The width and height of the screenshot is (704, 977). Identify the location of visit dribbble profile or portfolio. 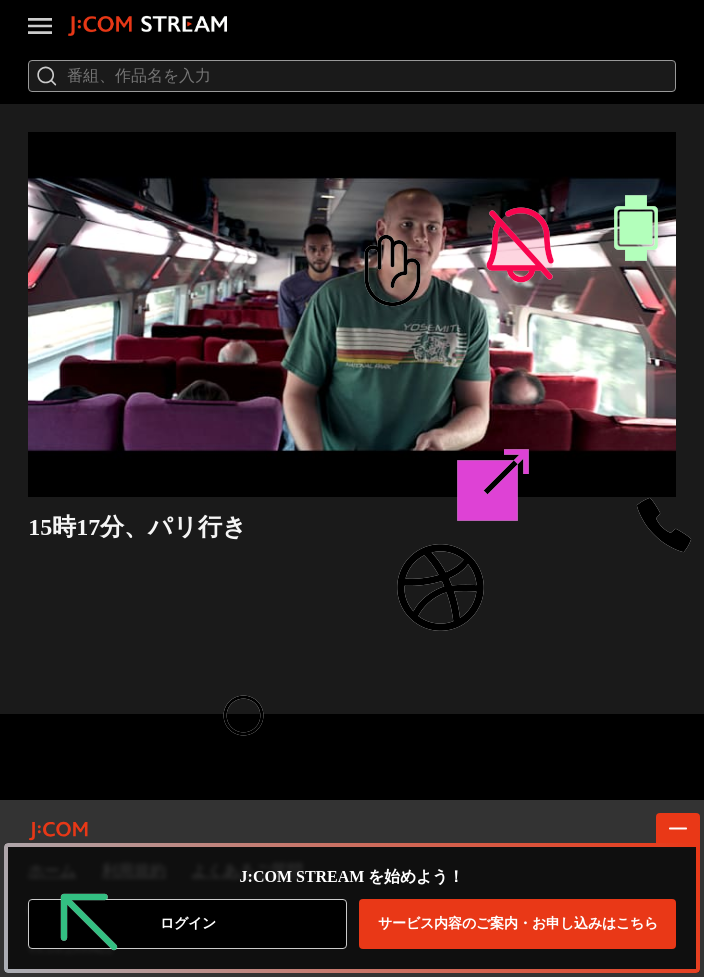
(440, 587).